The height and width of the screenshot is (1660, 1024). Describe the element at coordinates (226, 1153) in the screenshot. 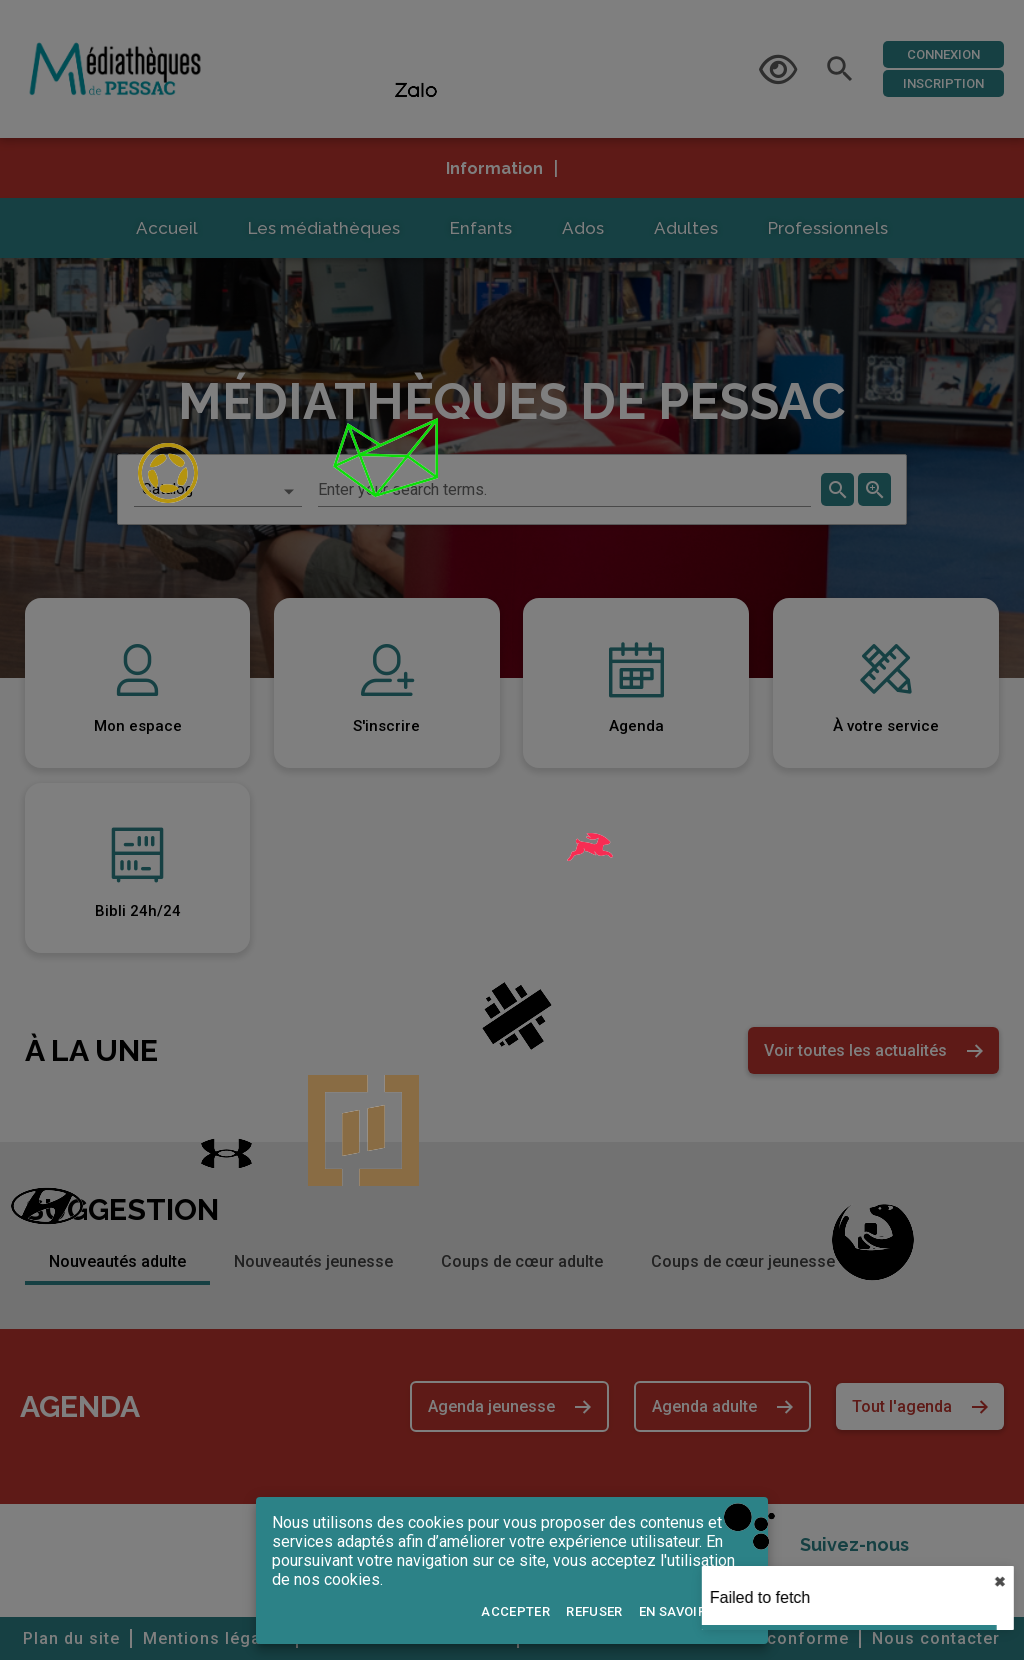

I see `under armour brand logo` at that location.